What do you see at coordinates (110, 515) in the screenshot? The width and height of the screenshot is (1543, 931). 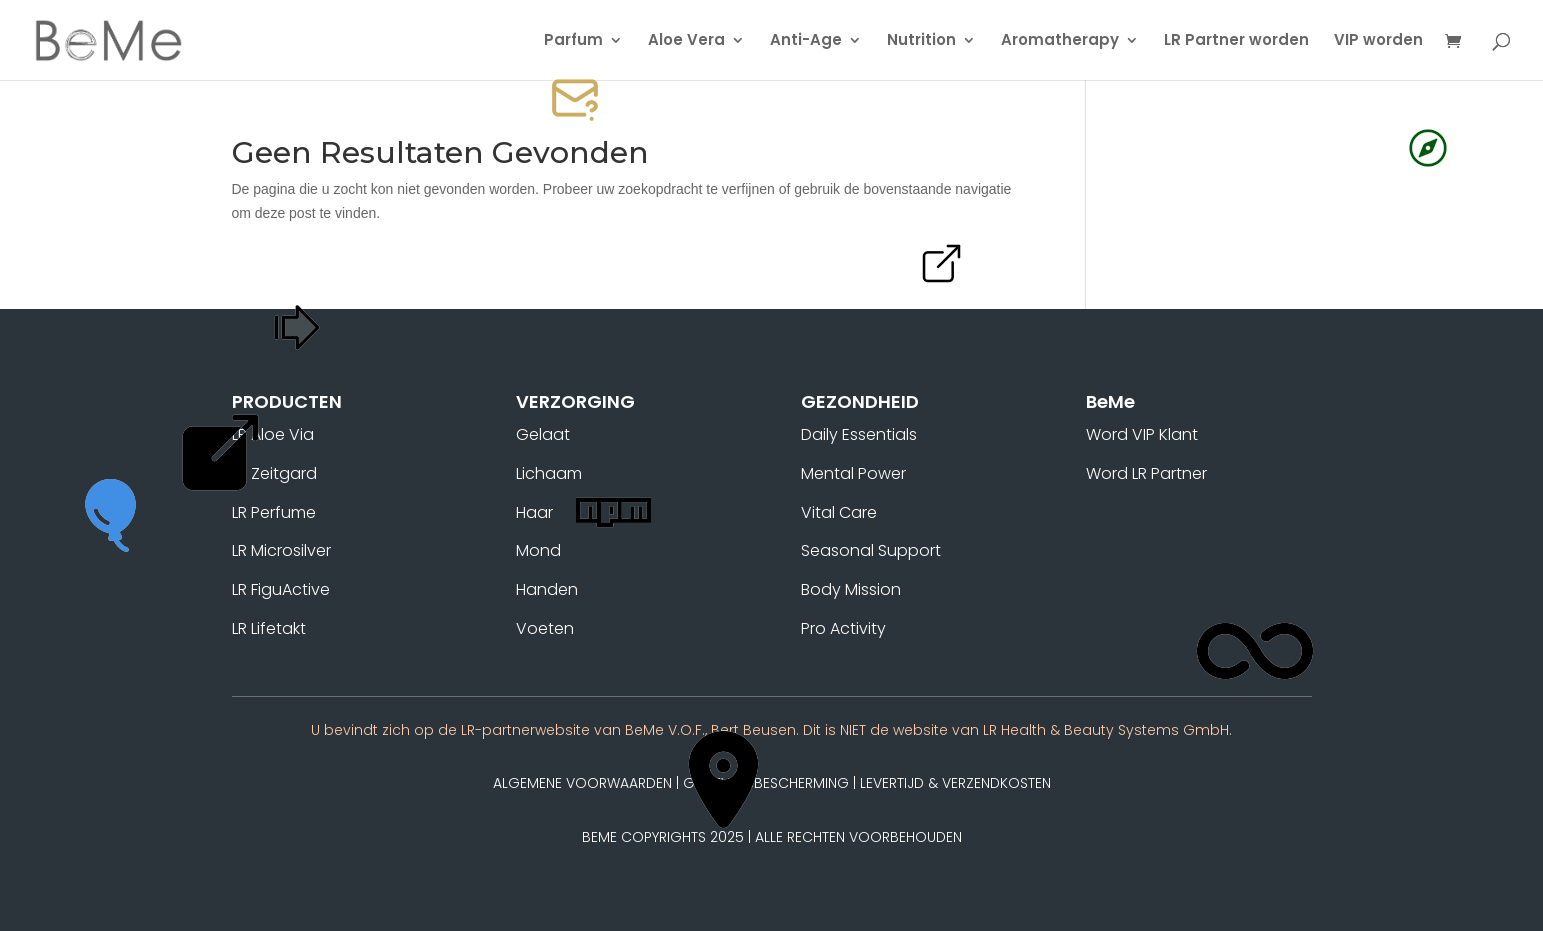 I see `indicates a celebration or birthday event` at bounding box center [110, 515].